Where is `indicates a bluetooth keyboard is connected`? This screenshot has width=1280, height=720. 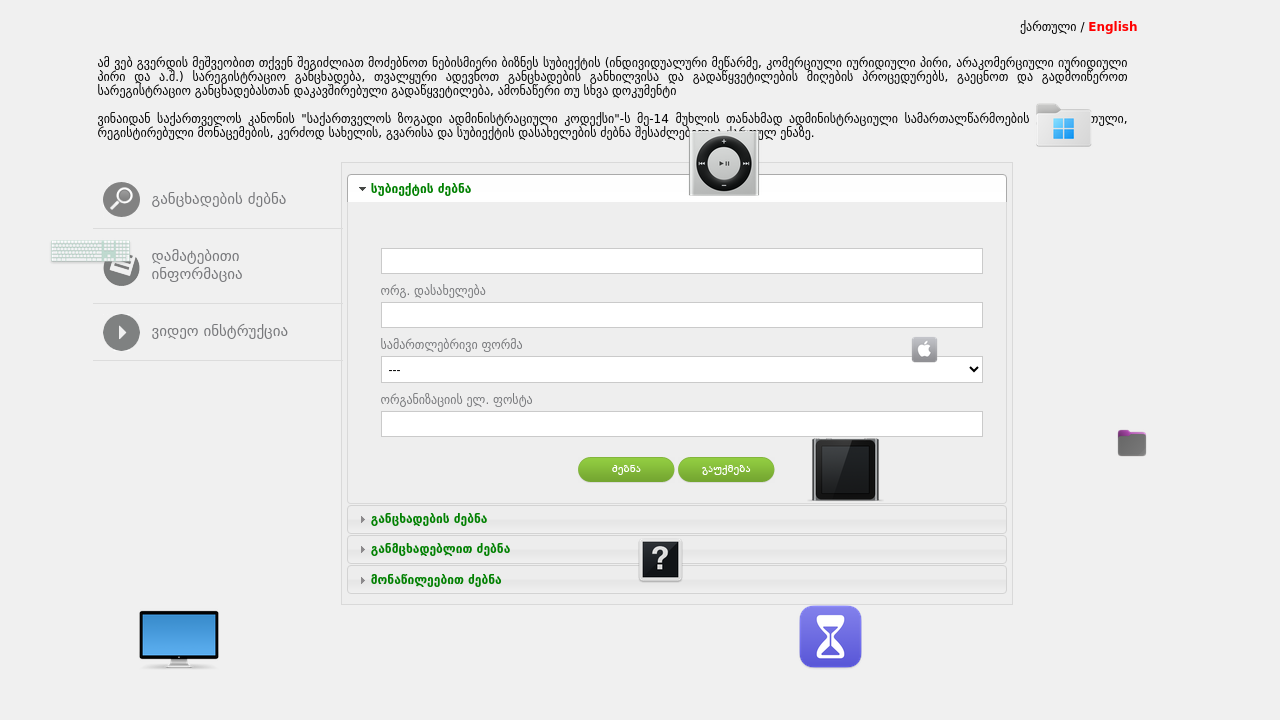
indicates a bluetooth keyboard is connected is located at coordinates (90, 250).